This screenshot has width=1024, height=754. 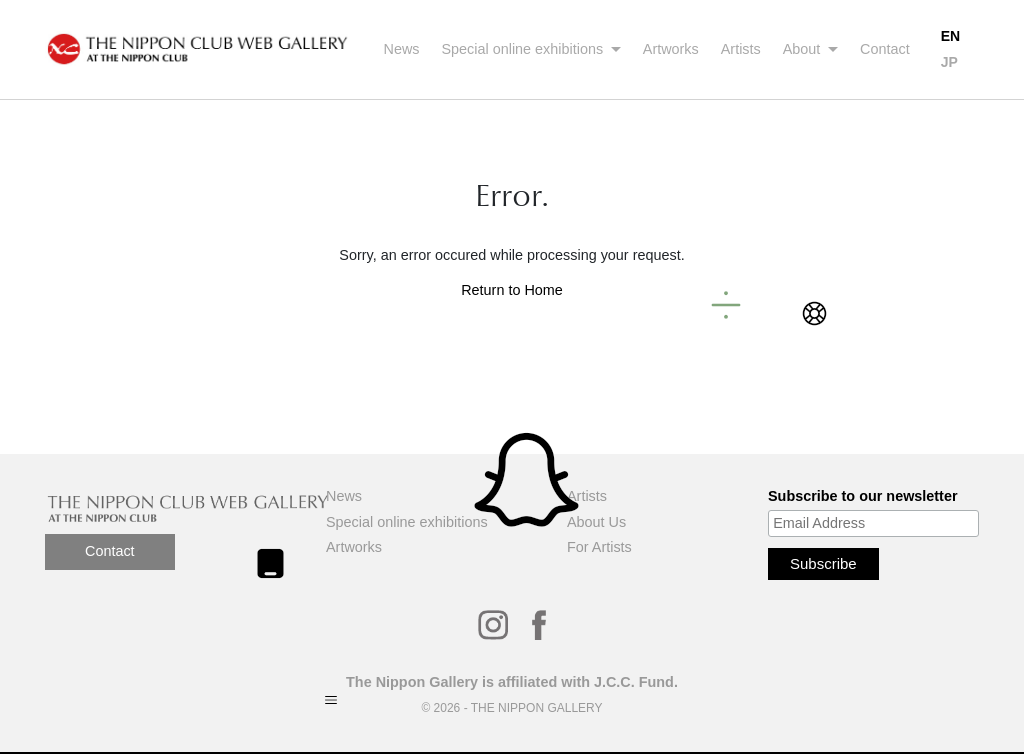 What do you see at coordinates (814, 313) in the screenshot?
I see `access help or support` at bounding box center [814, 313].